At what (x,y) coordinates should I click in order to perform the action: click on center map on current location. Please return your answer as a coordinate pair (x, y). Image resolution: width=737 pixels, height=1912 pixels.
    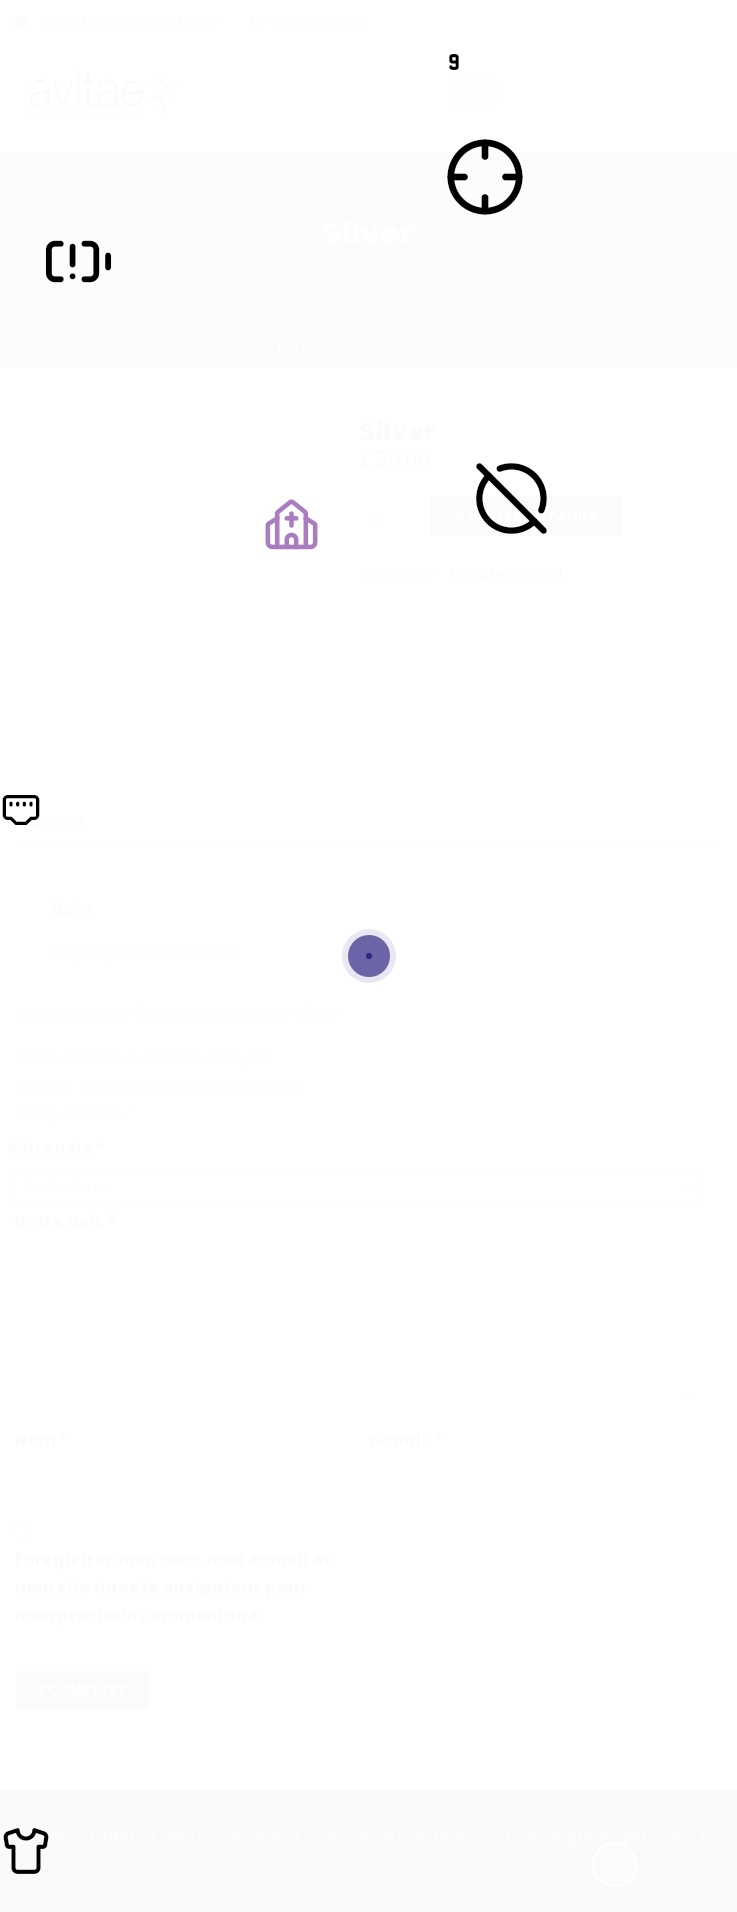
    Looking at the image, I should click on (485, 177).